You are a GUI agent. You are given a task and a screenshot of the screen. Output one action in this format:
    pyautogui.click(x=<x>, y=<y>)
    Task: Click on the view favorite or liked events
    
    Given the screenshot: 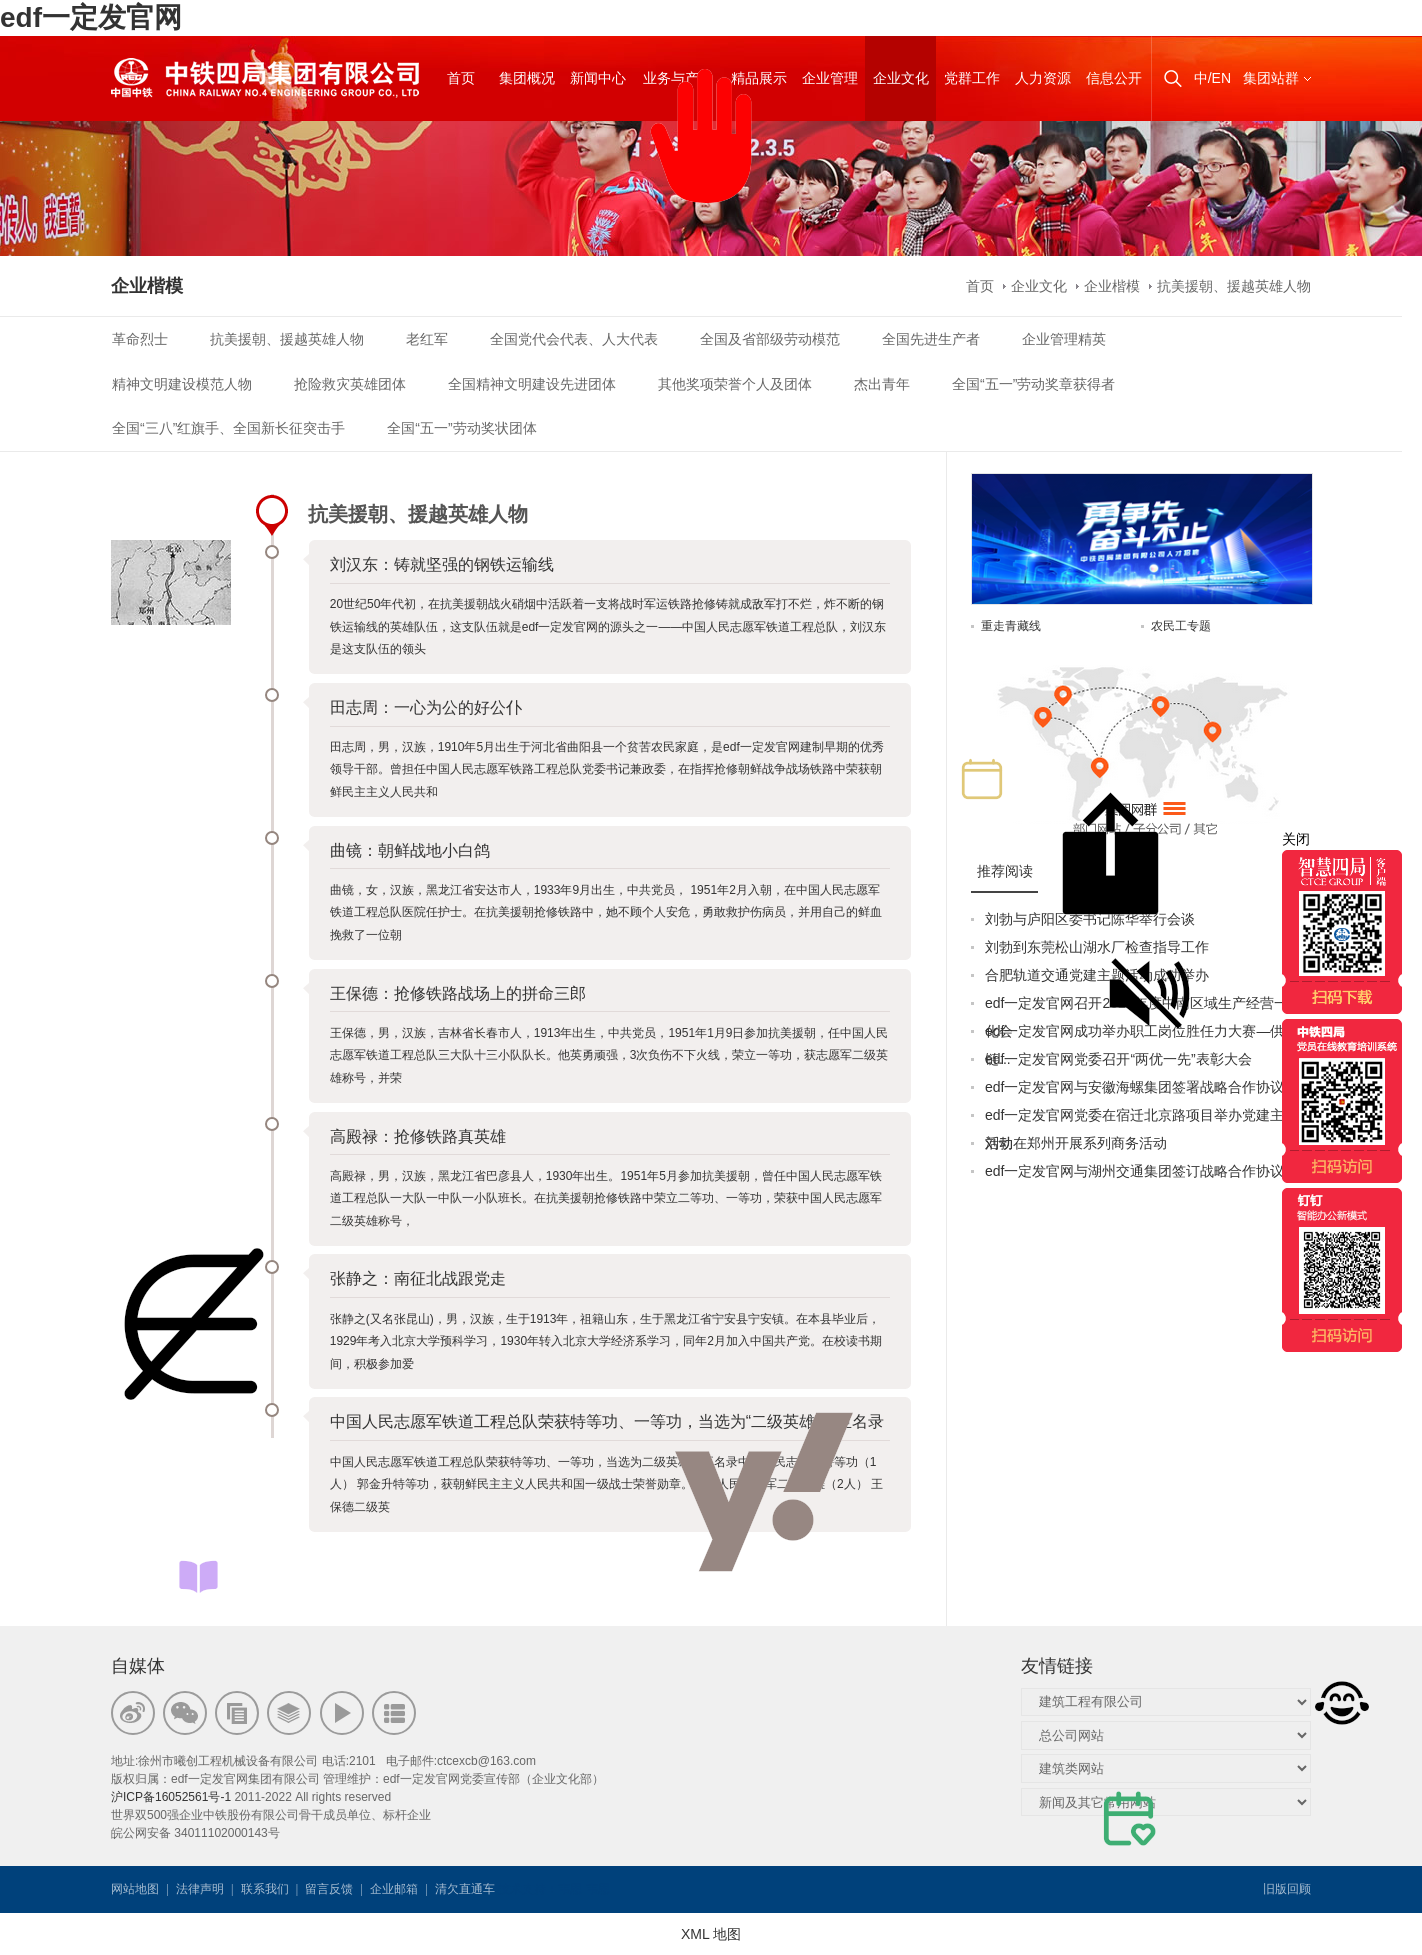 What is the action you would take?
    pyautogui.click(x=1128, y=1818)
    